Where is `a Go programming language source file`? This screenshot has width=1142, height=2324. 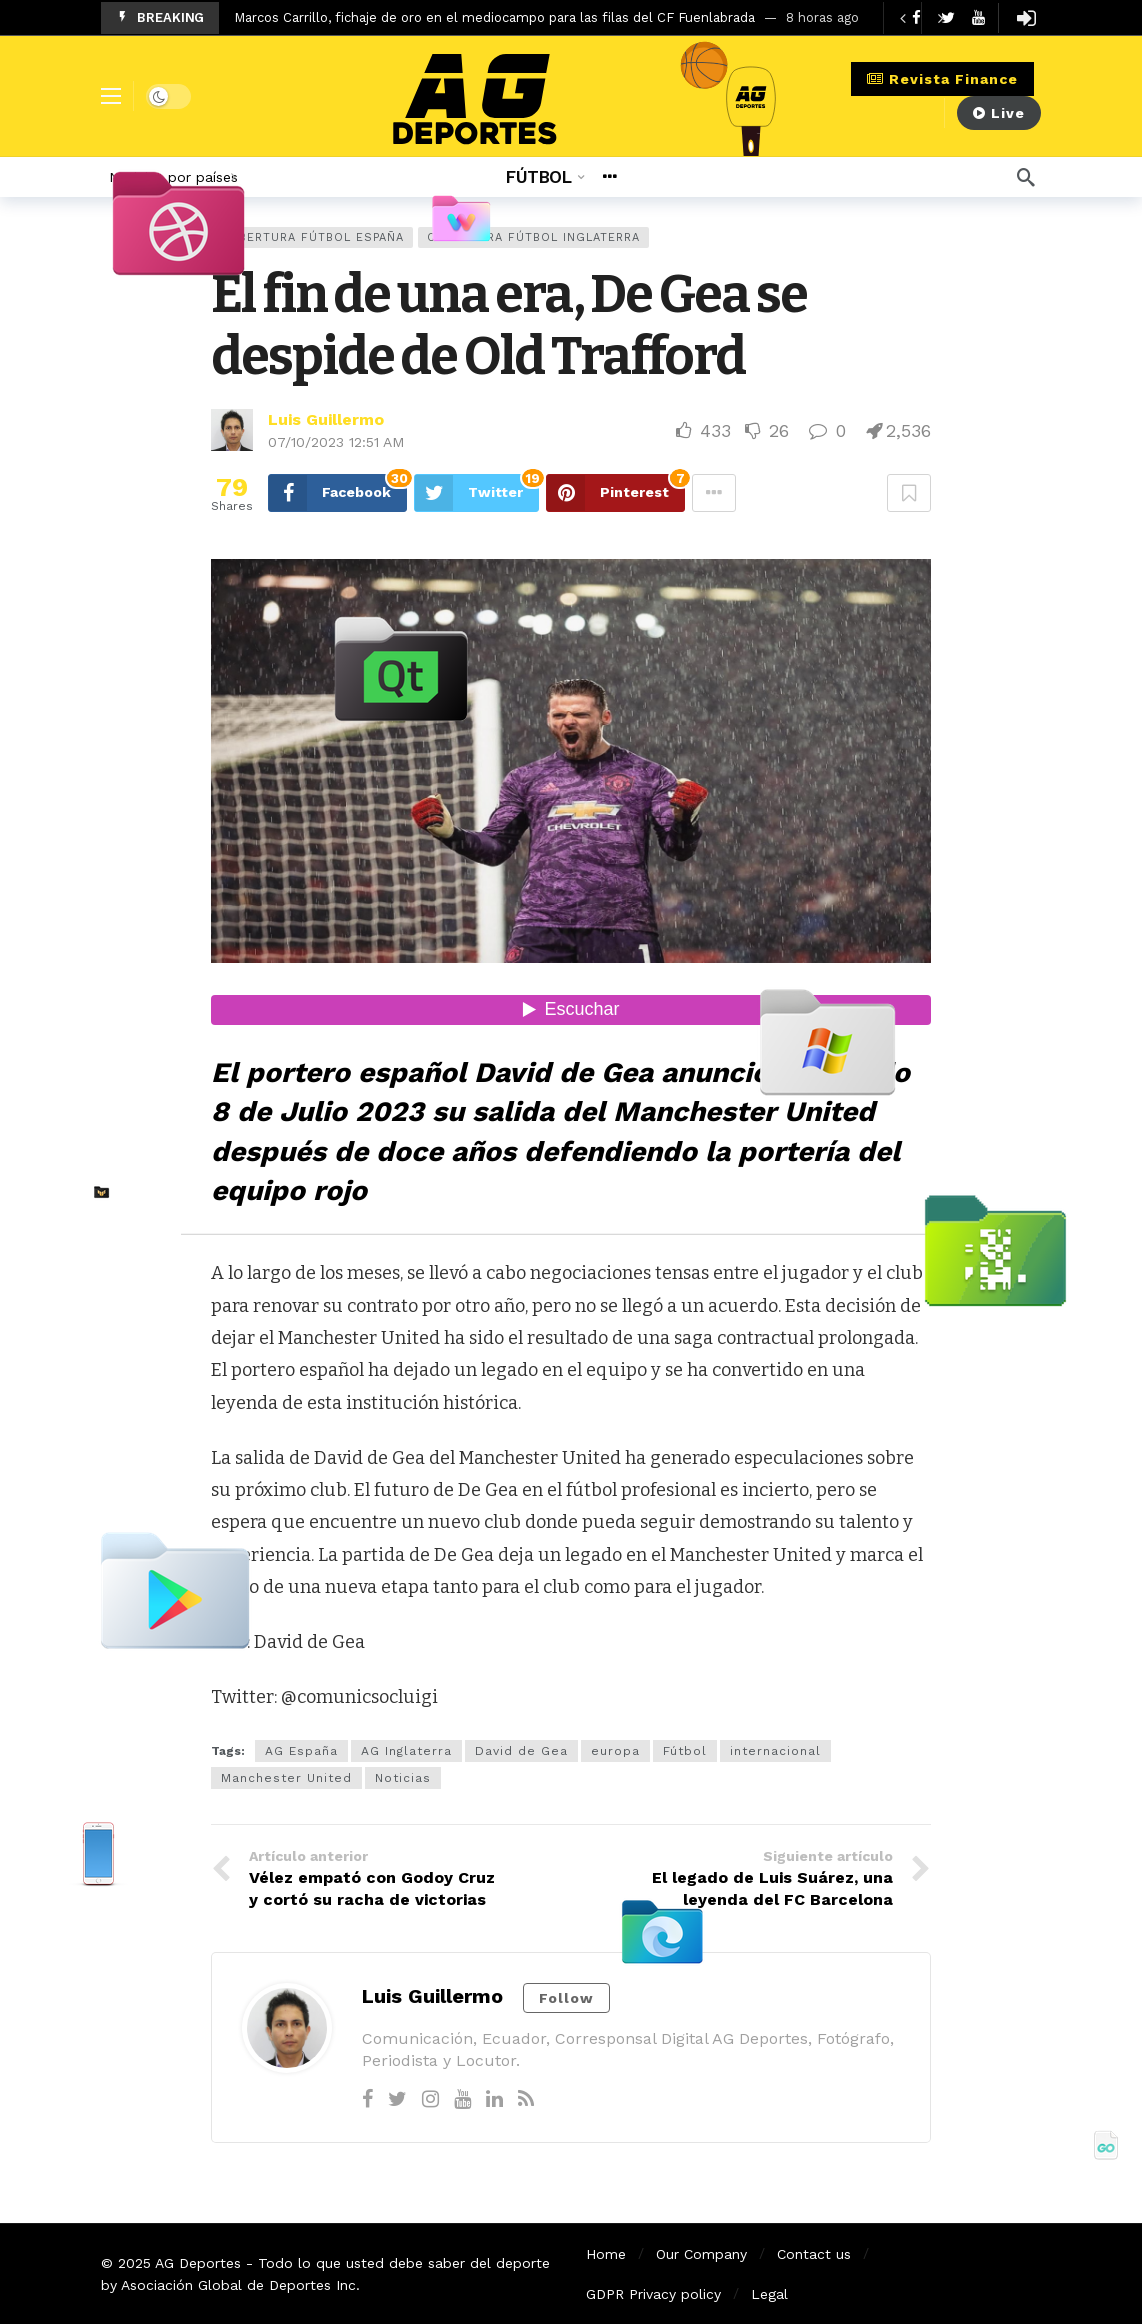
a Go programming language source file is located at coordinates (1106, 2145).